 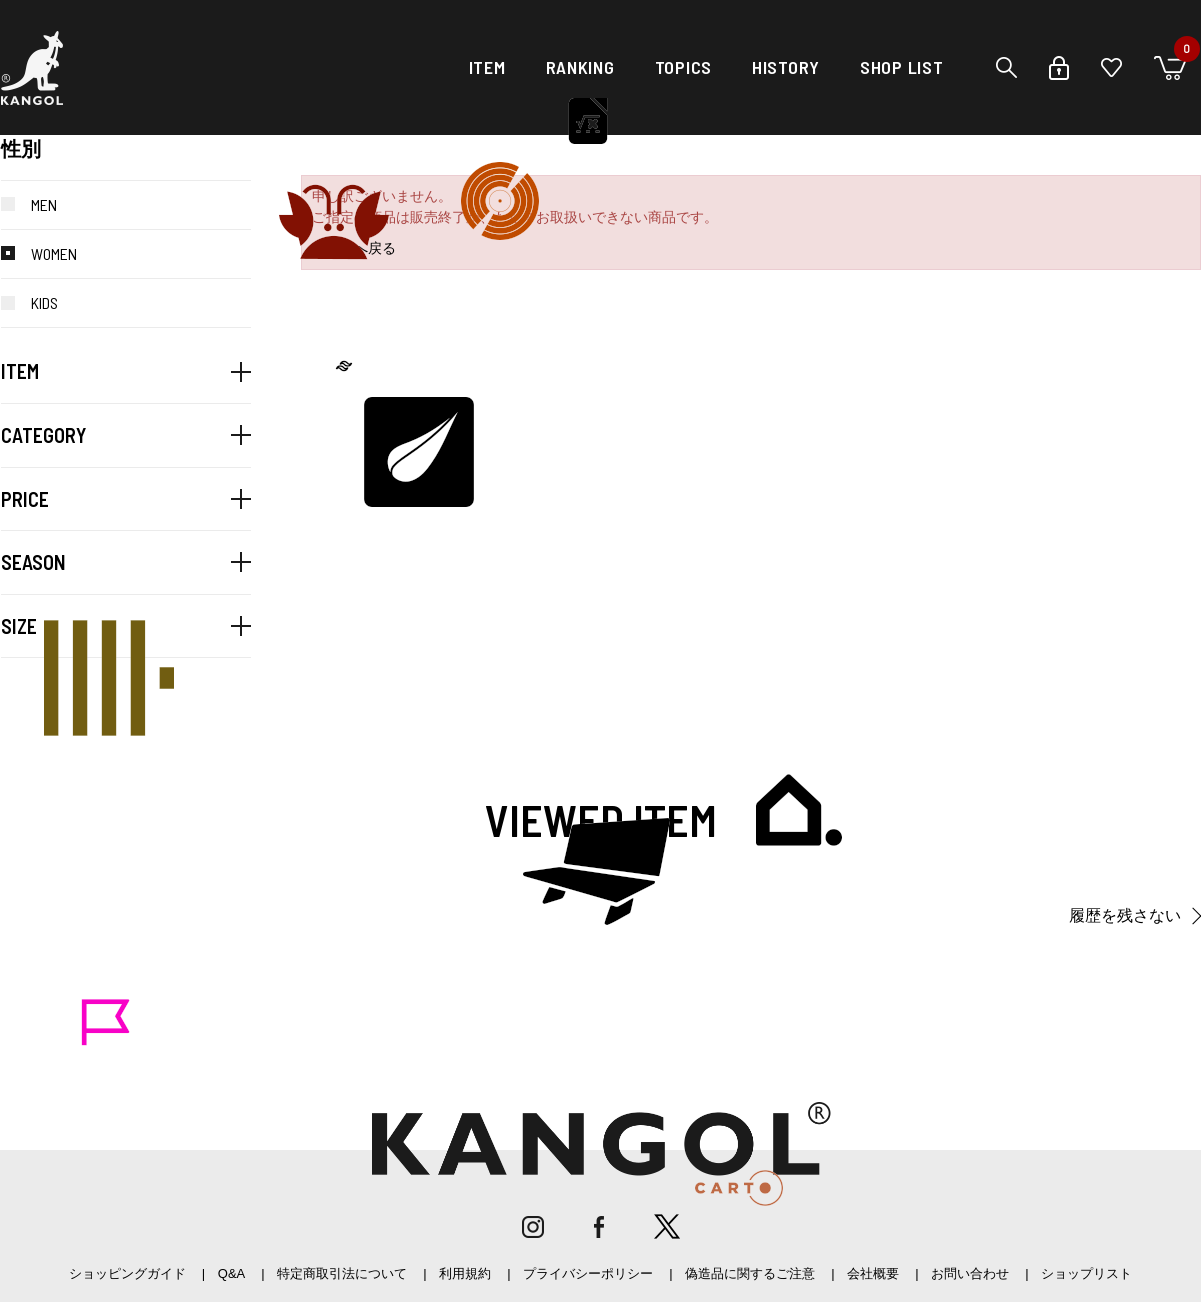 What do you see at coordinates (106, 1021) in the screenshot?
I see `flag or bookmark an item` at bounding box center [106, 1021].